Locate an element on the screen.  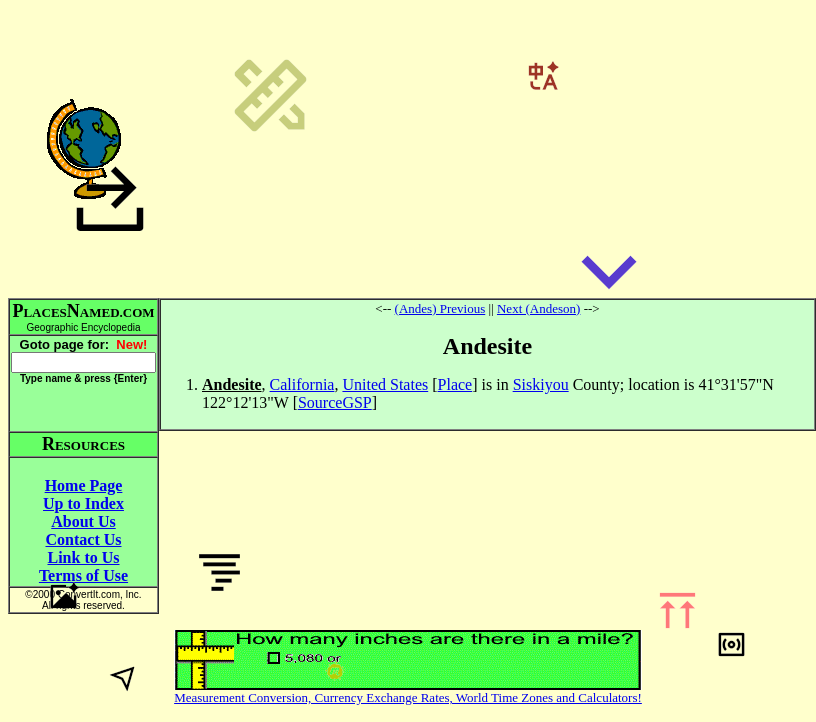
send a message is located at coordinates (122, 678).